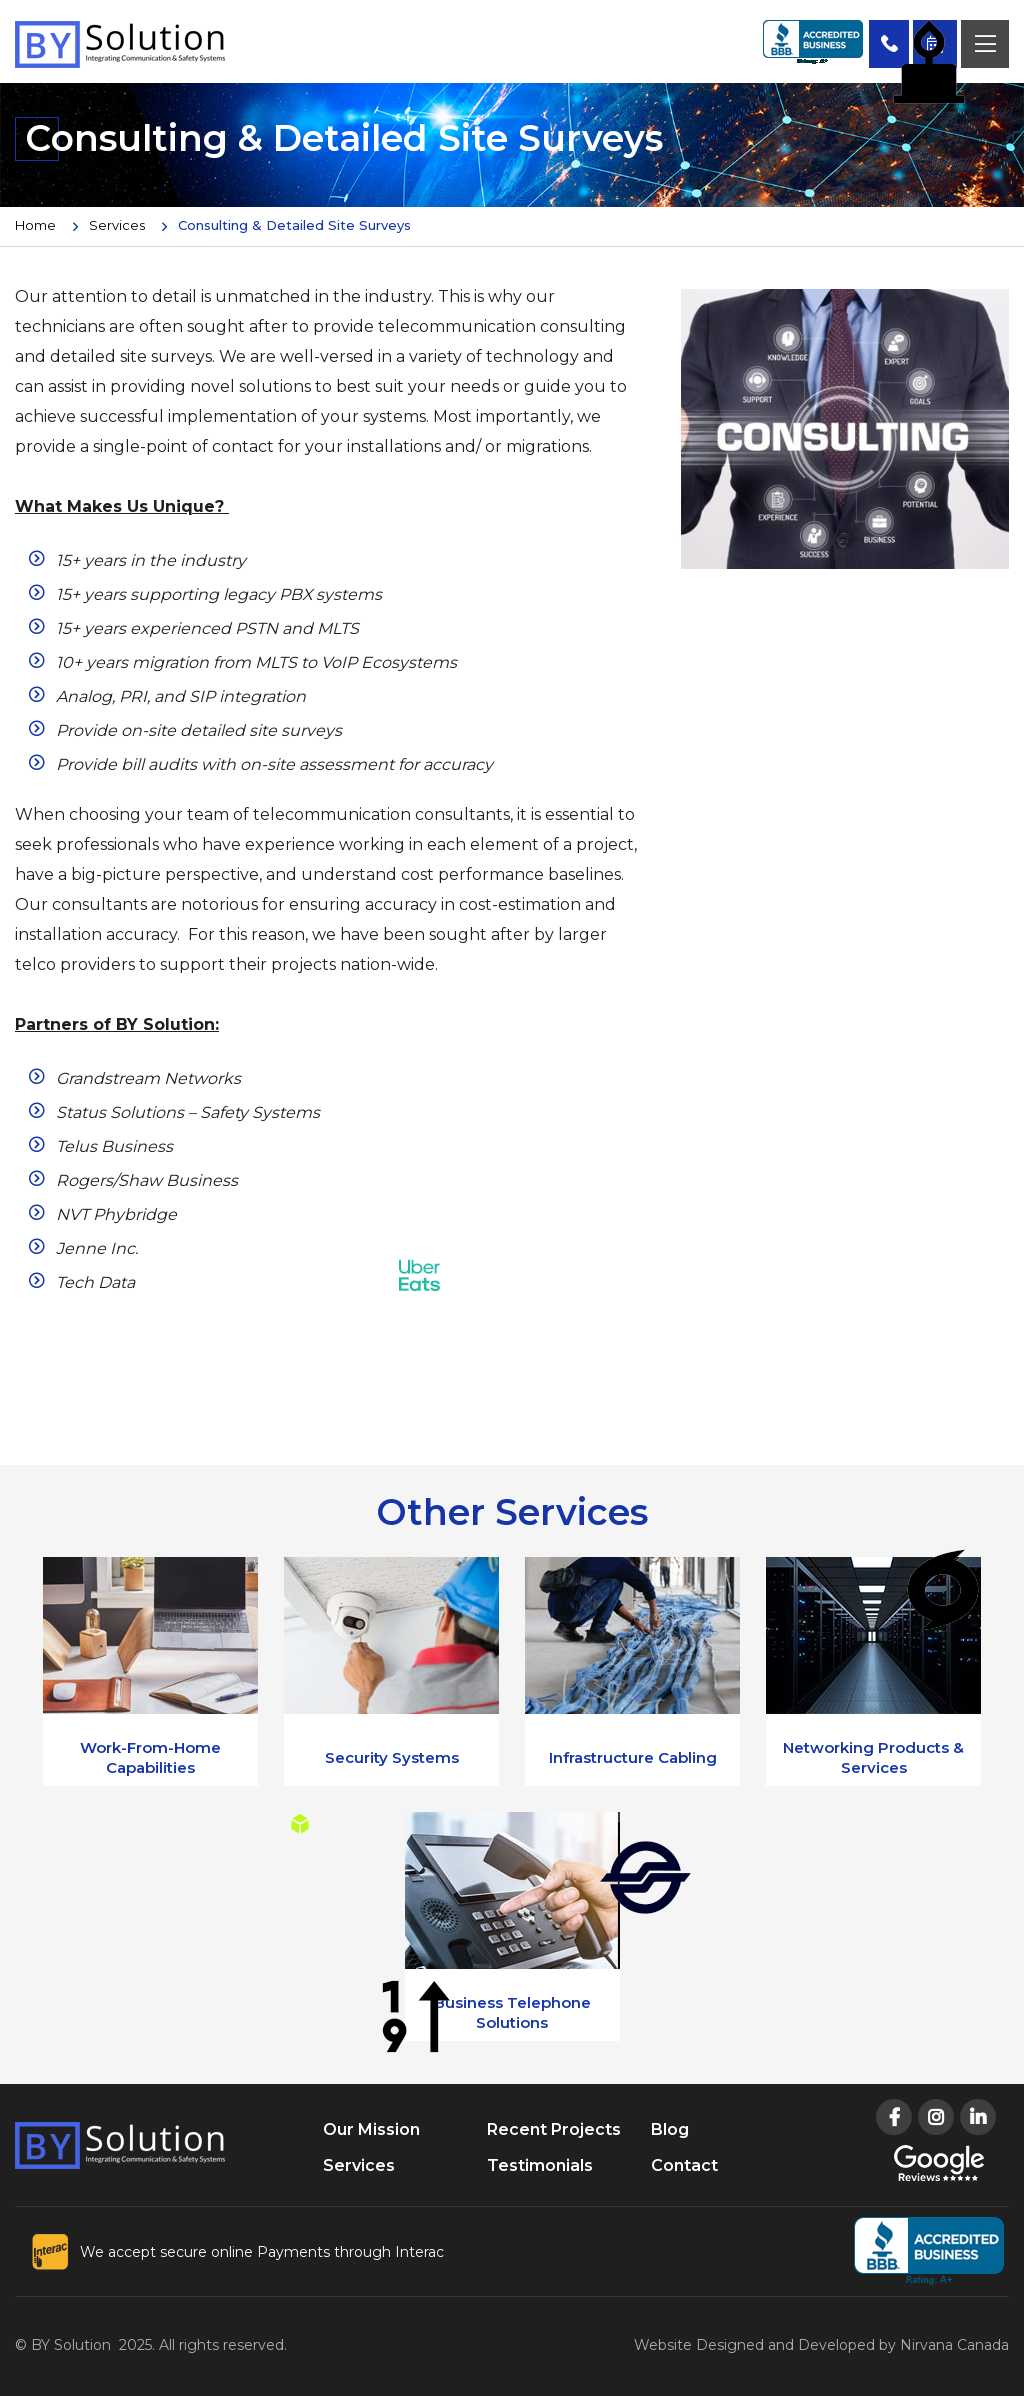 Image resolution: width=1024 pixels, height=2396 pixels. What do you see at coordinates (419, 1275) in the screenshot?
I see `open the Uber Eats app` at bounding box center [419, 1275].